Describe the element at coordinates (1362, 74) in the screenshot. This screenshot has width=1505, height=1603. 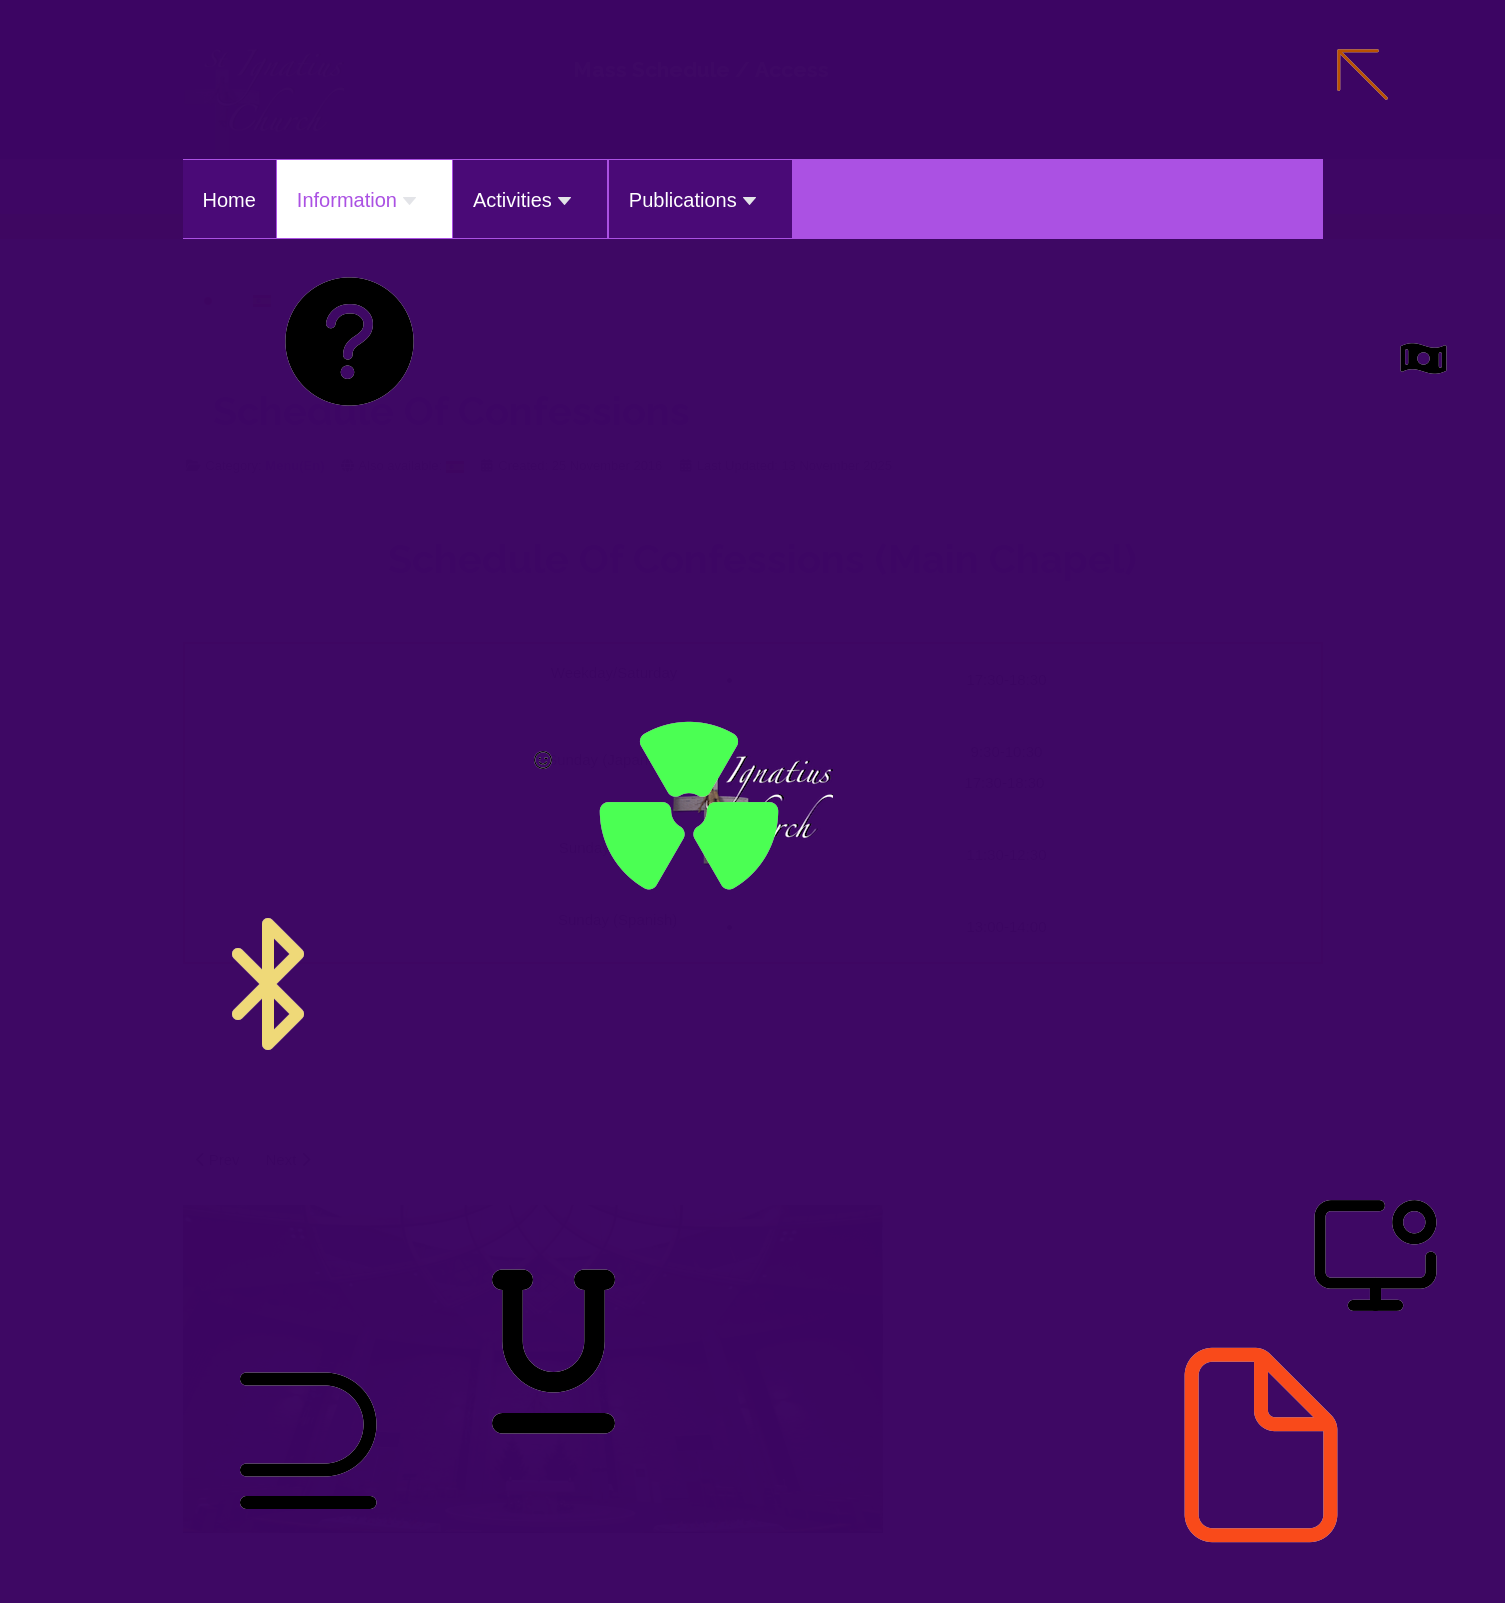
I see `navigate back to previous screen` at that location.